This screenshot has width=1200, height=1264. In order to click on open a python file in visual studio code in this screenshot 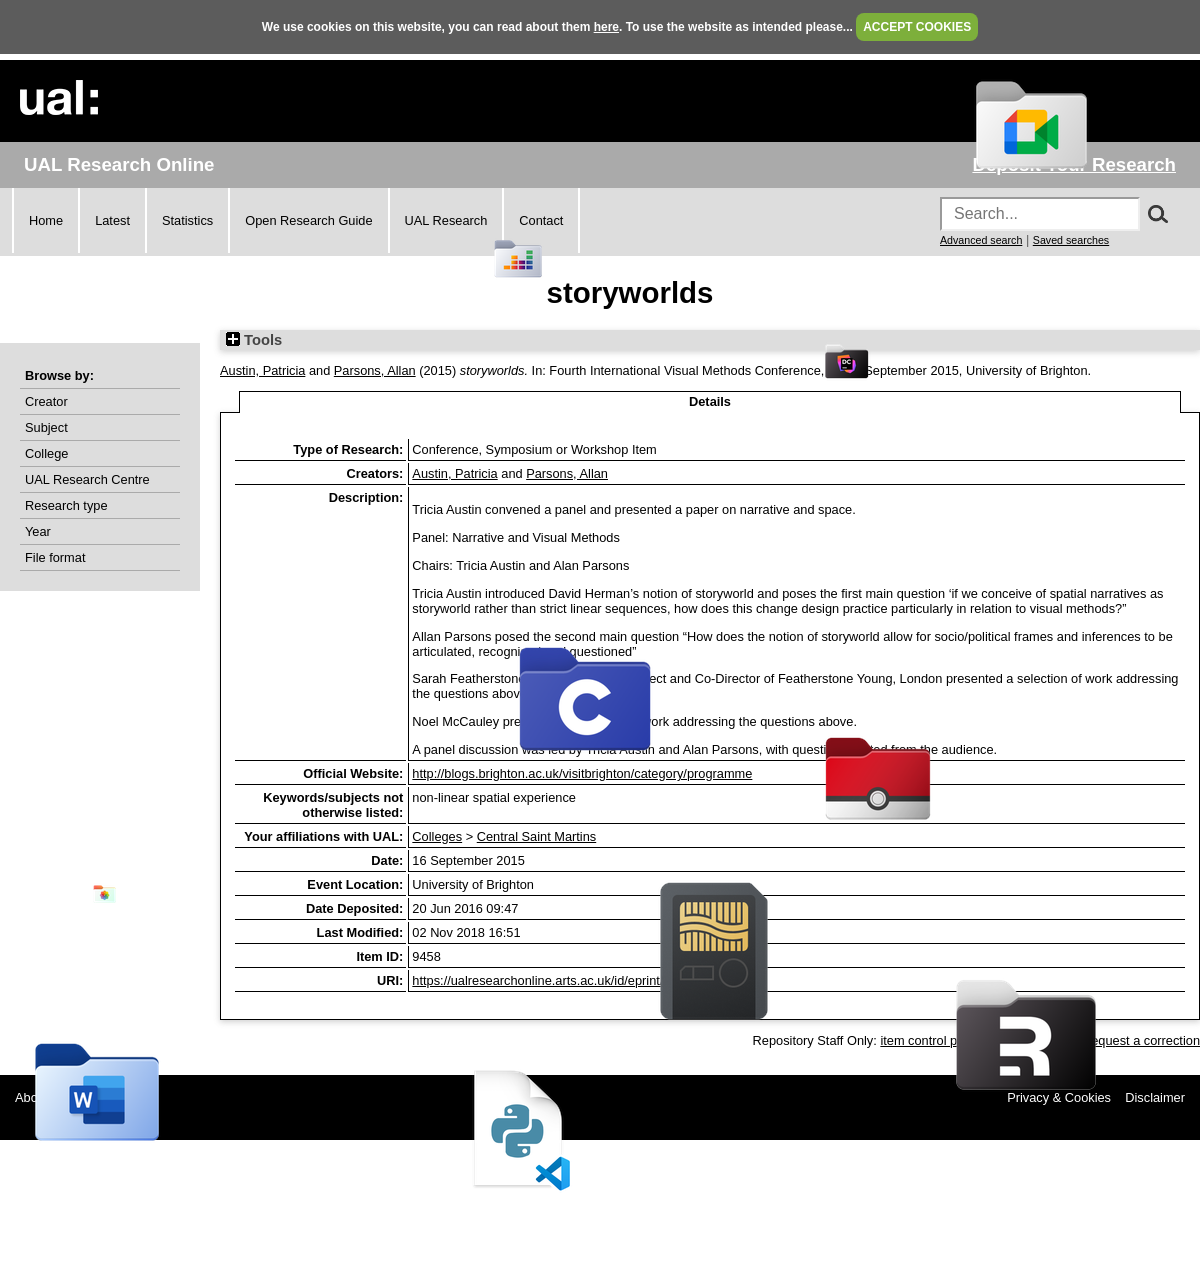, I will do `click(518, 1131)`.